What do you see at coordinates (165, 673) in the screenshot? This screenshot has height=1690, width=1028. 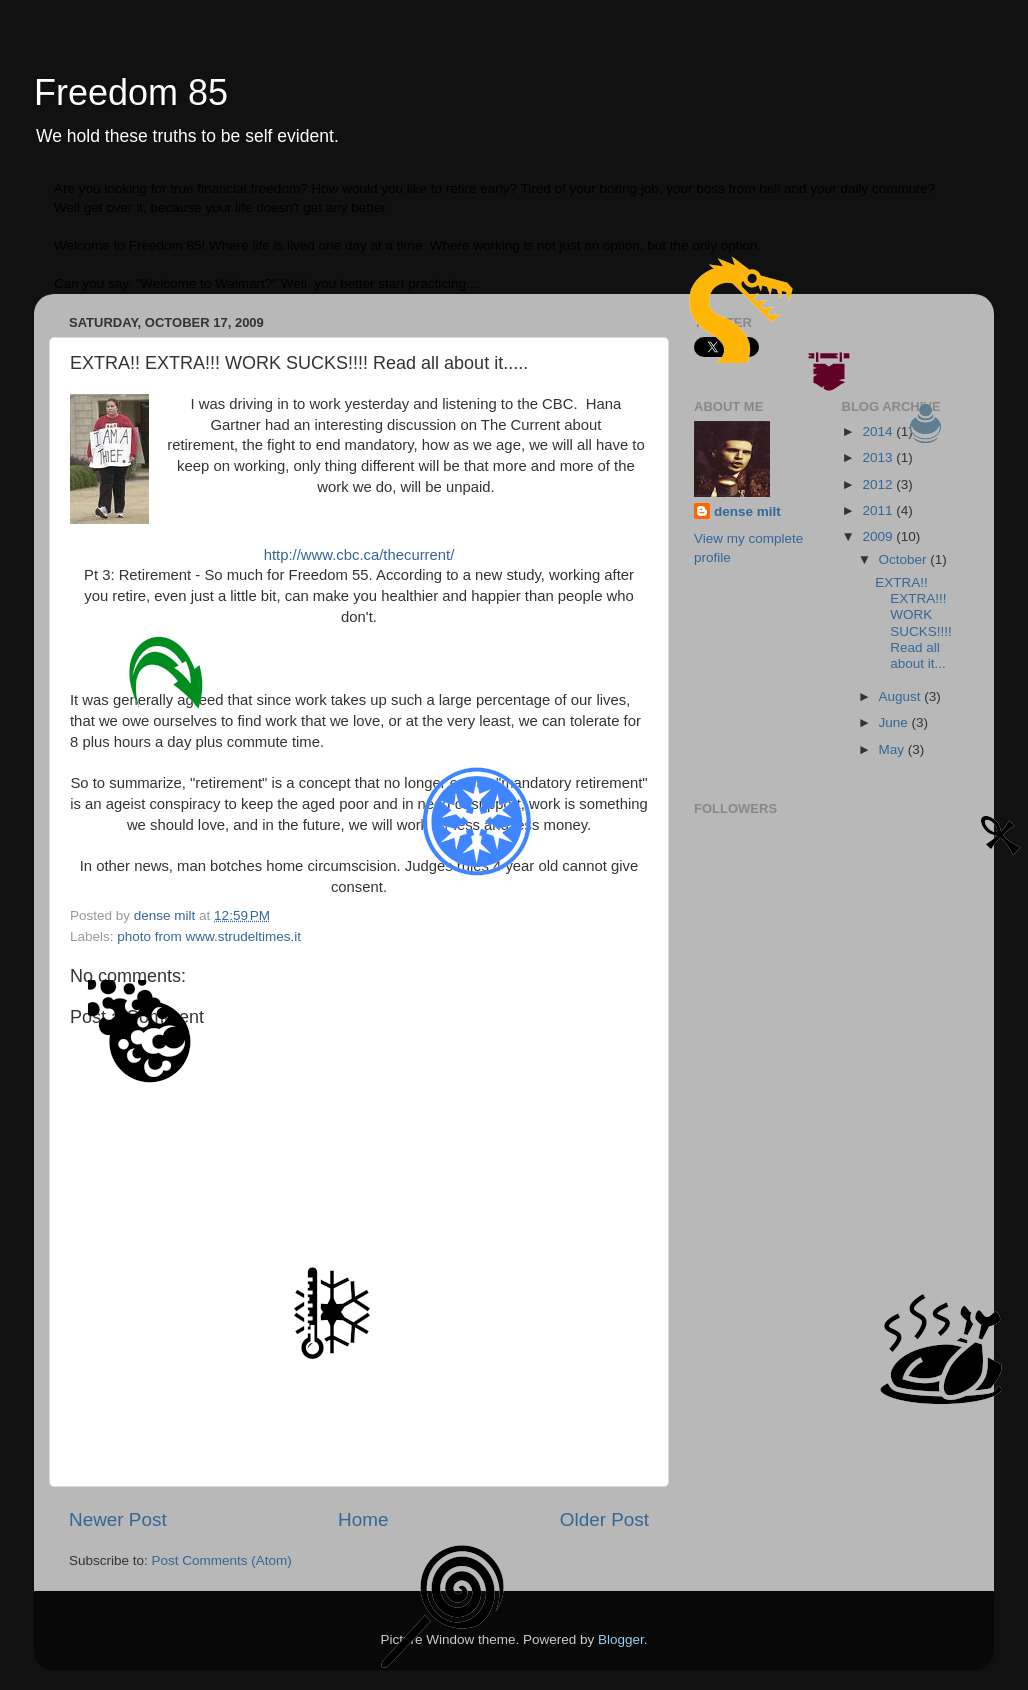 I see `perform a slam dunk move in a basketball game` at bounding box center [165, 673].